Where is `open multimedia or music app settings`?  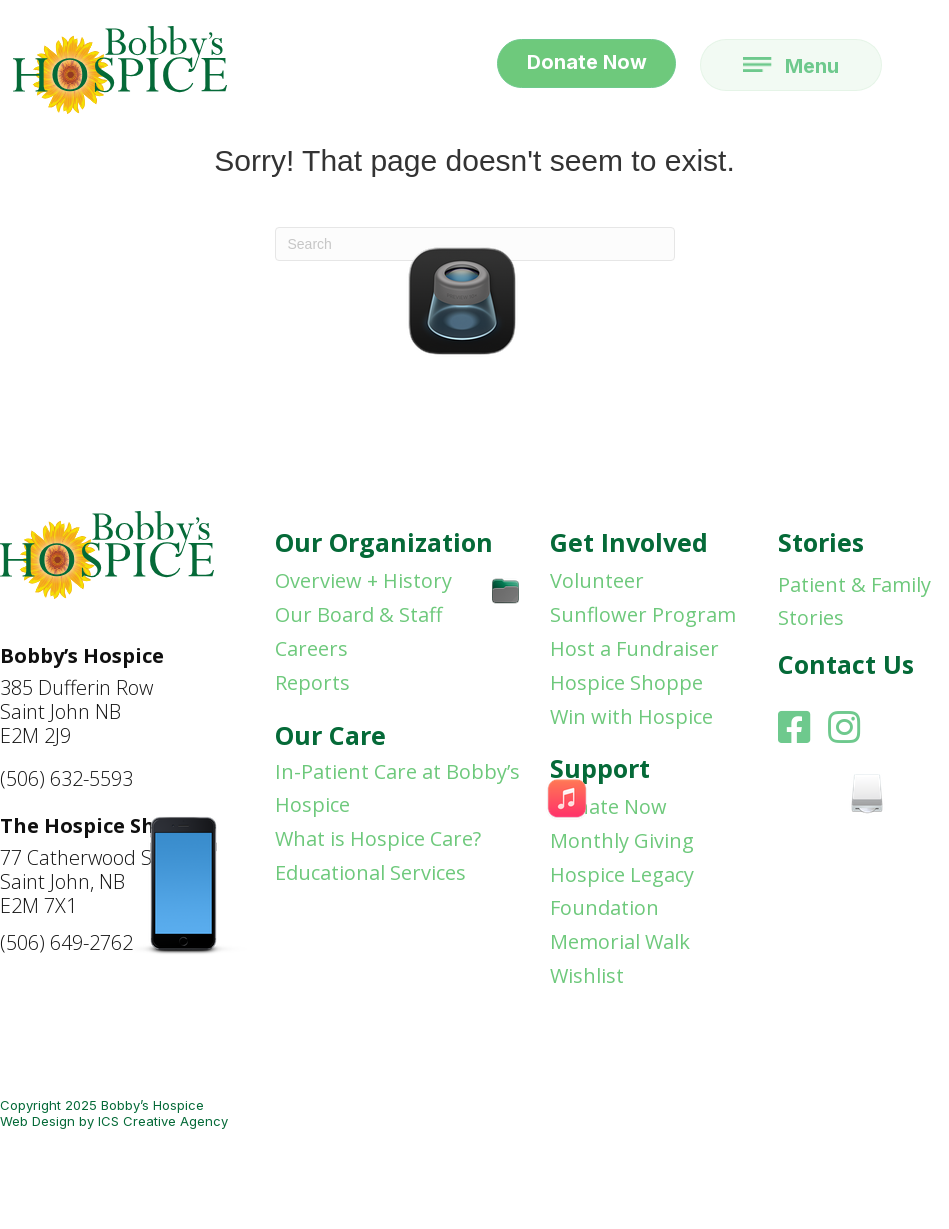
open multimedia or music app settings is located at coordinates (567, 799).